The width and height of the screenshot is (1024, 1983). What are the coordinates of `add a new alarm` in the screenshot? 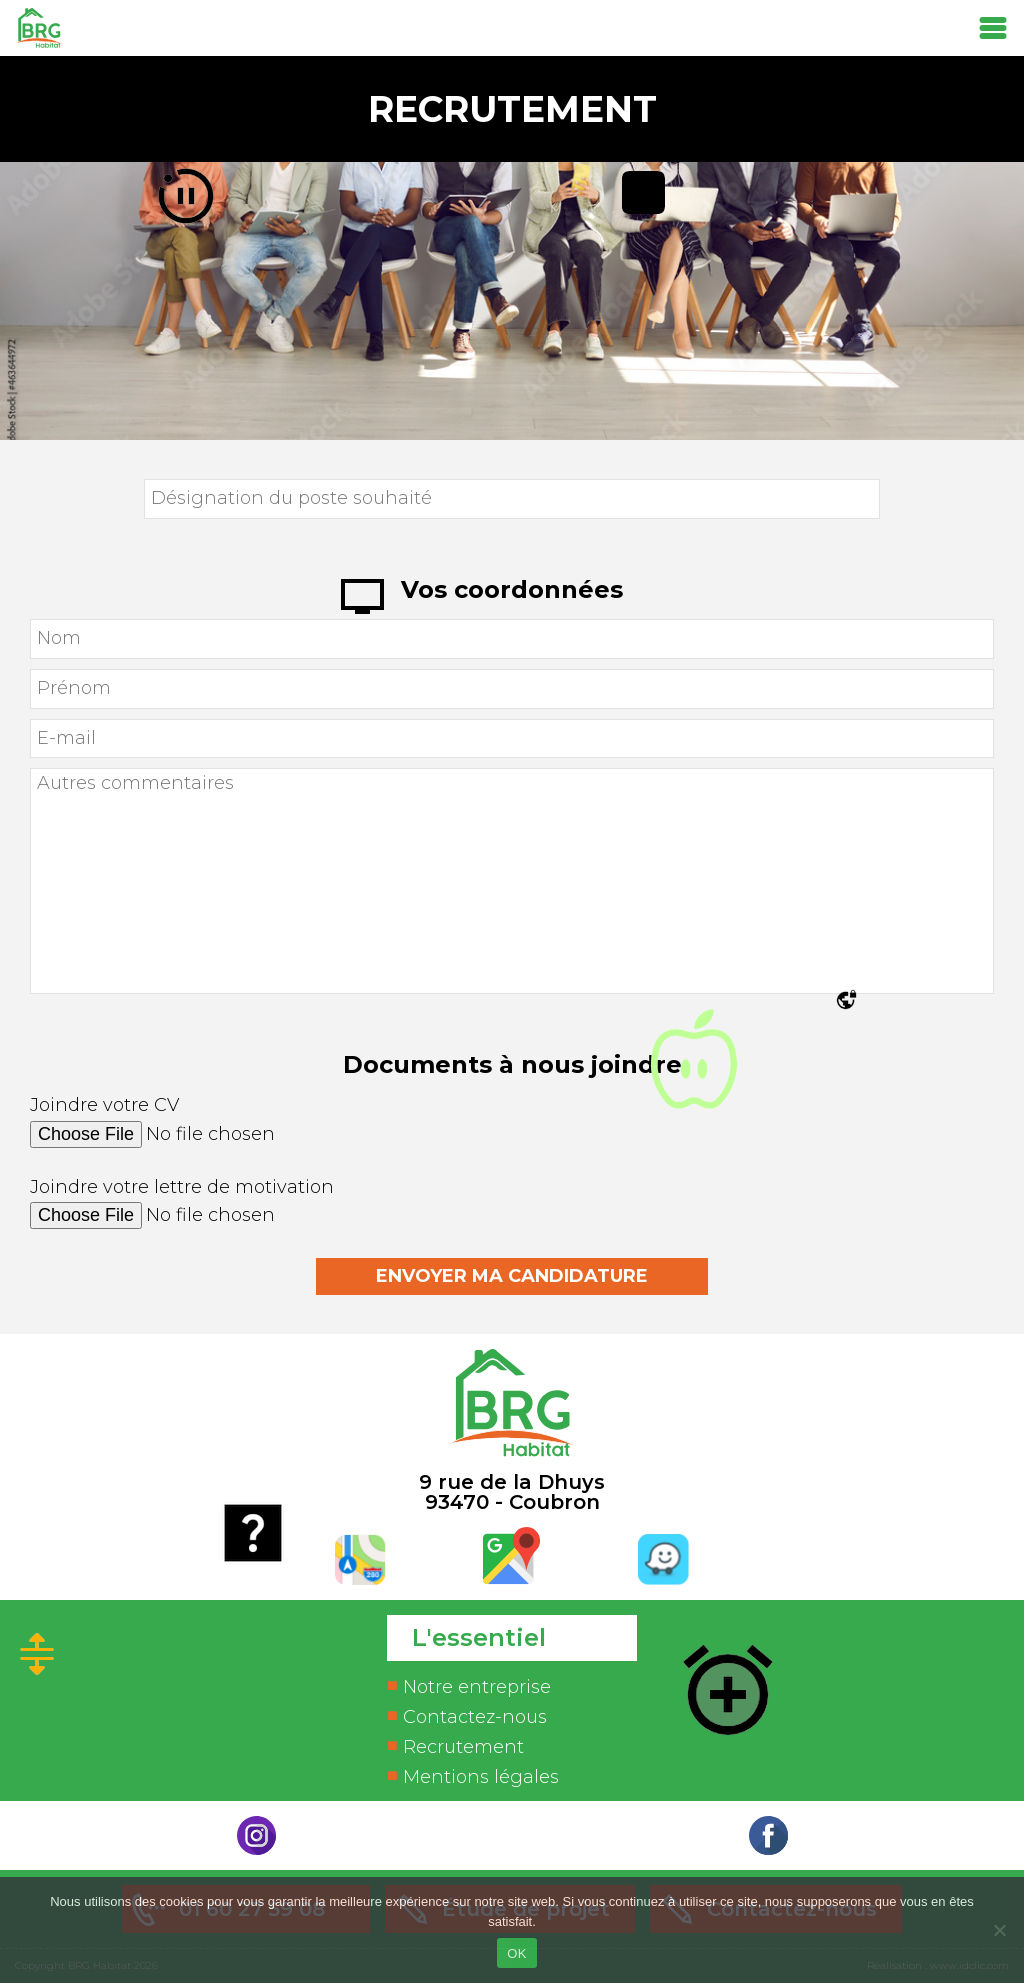 It's located at (728, 1690).